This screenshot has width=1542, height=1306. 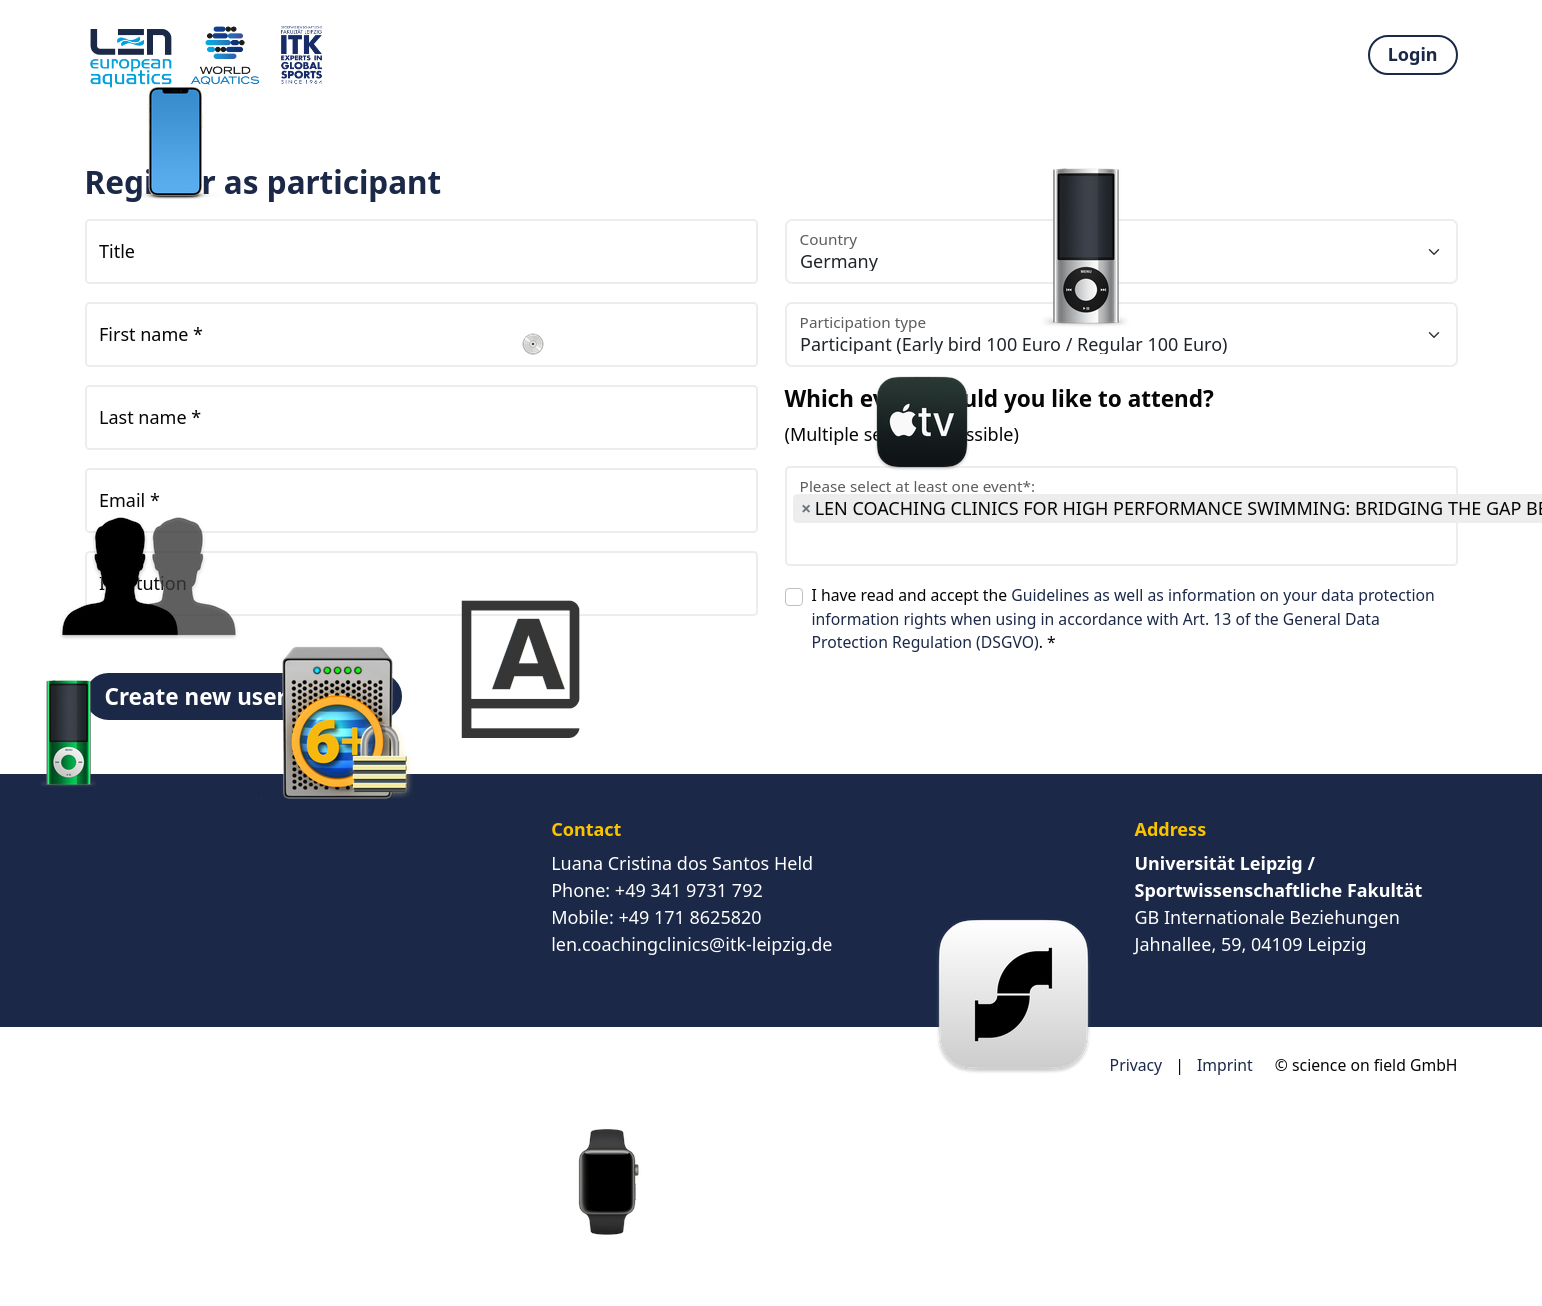 I want to click on open screenpipe app, so click(x=1013, y=994).